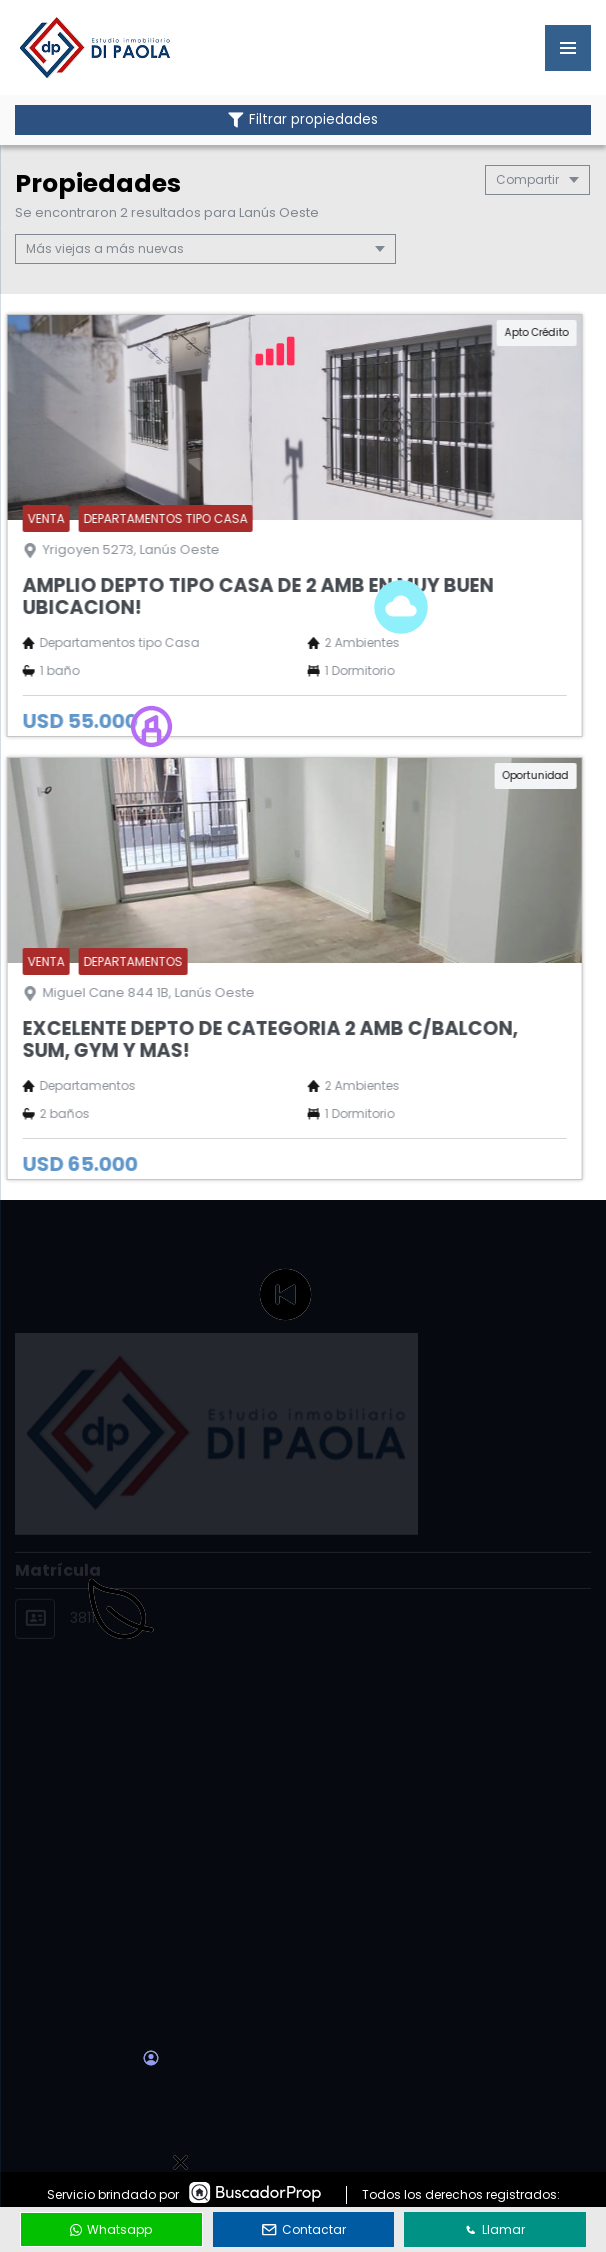 This screenshot has height=2252, width=606. What do you see at coordinates (151, 2058) in the screenshot?
I see `access your user profile` at bounding box center [151, 2058].